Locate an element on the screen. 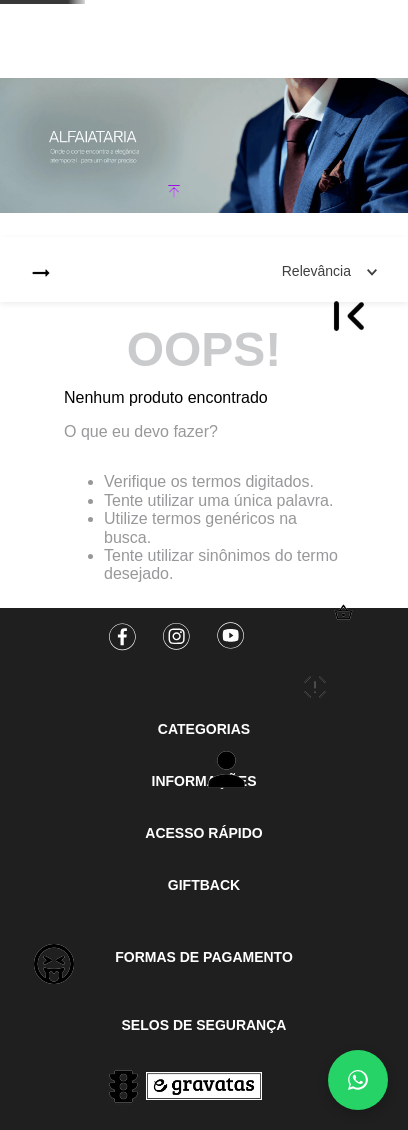  view your profile is located at coordinates (226, 769).